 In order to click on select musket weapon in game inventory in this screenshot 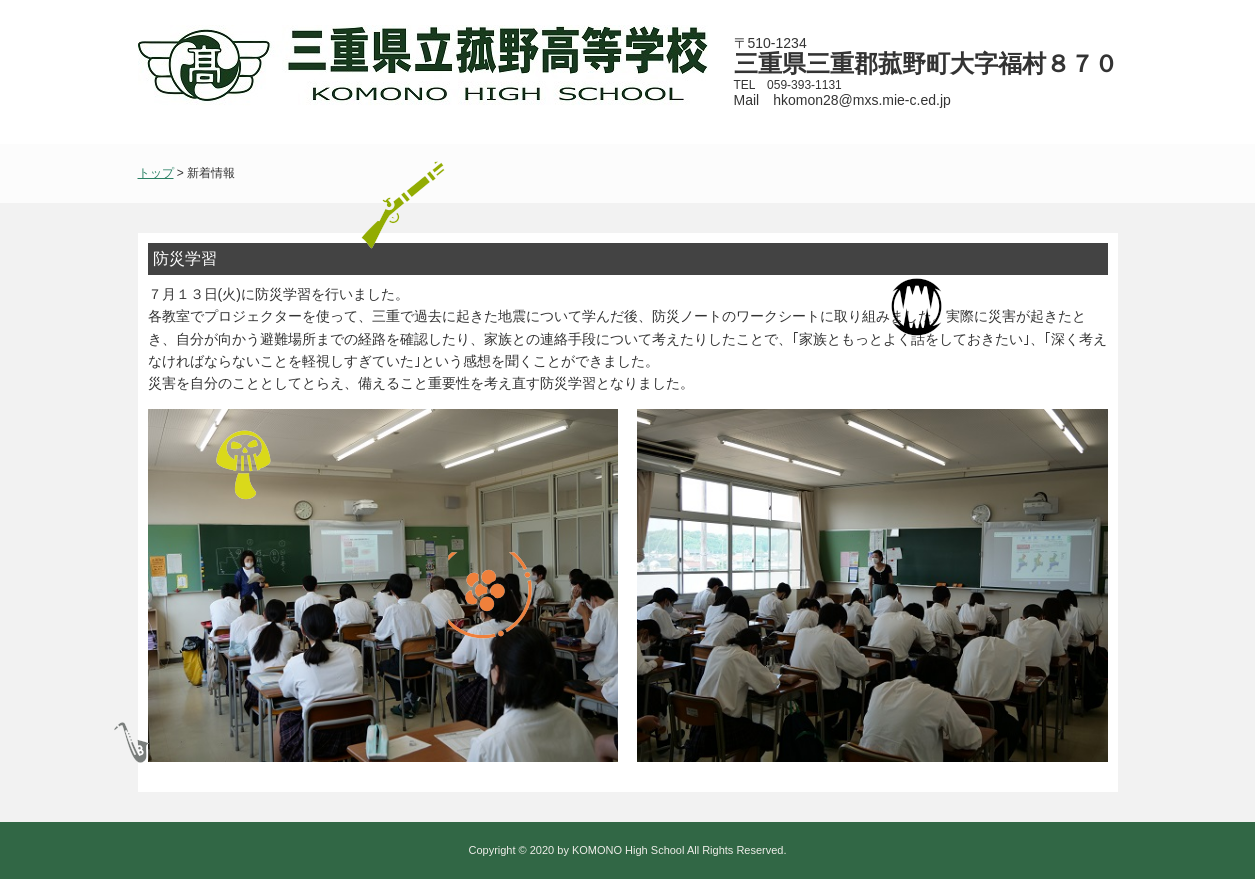, I will do `click(403, 205)`.